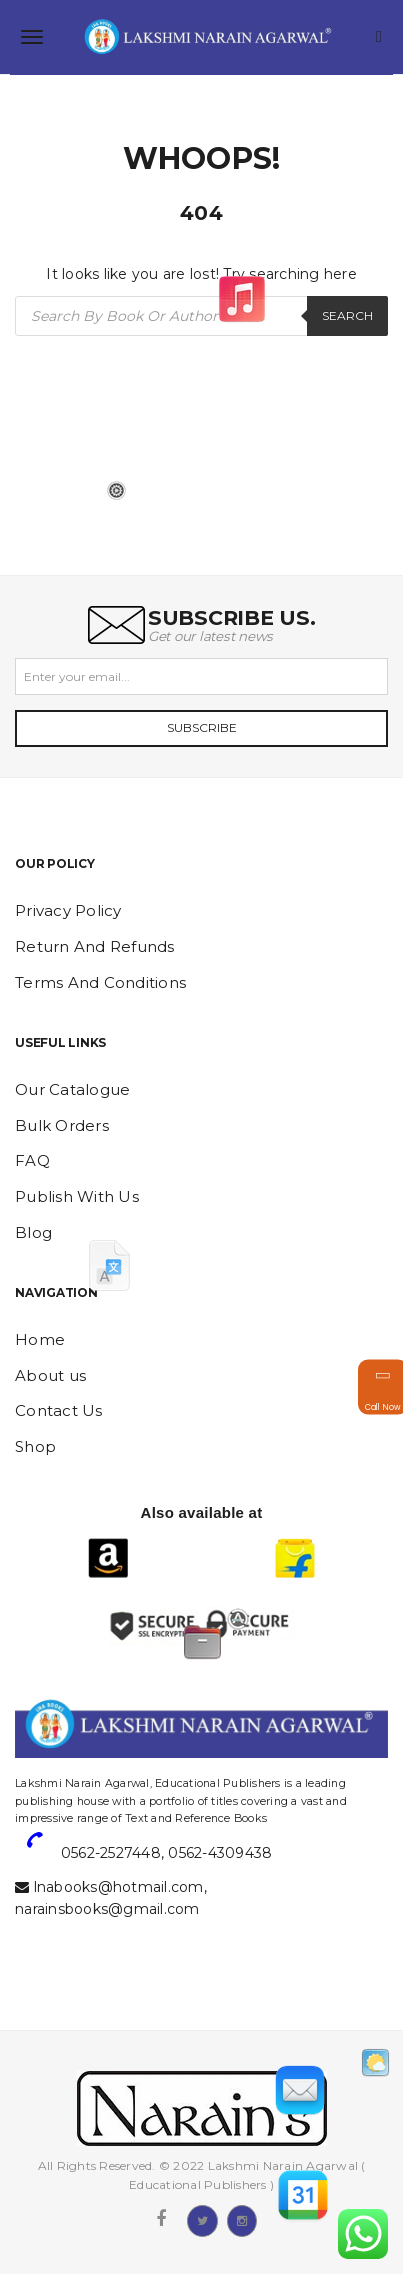 The image size is (403, 2274). What do you see at coordinates (300, 2090) in the screenshot?
I see `open the Mail app` at bounding box center [300, 2090].